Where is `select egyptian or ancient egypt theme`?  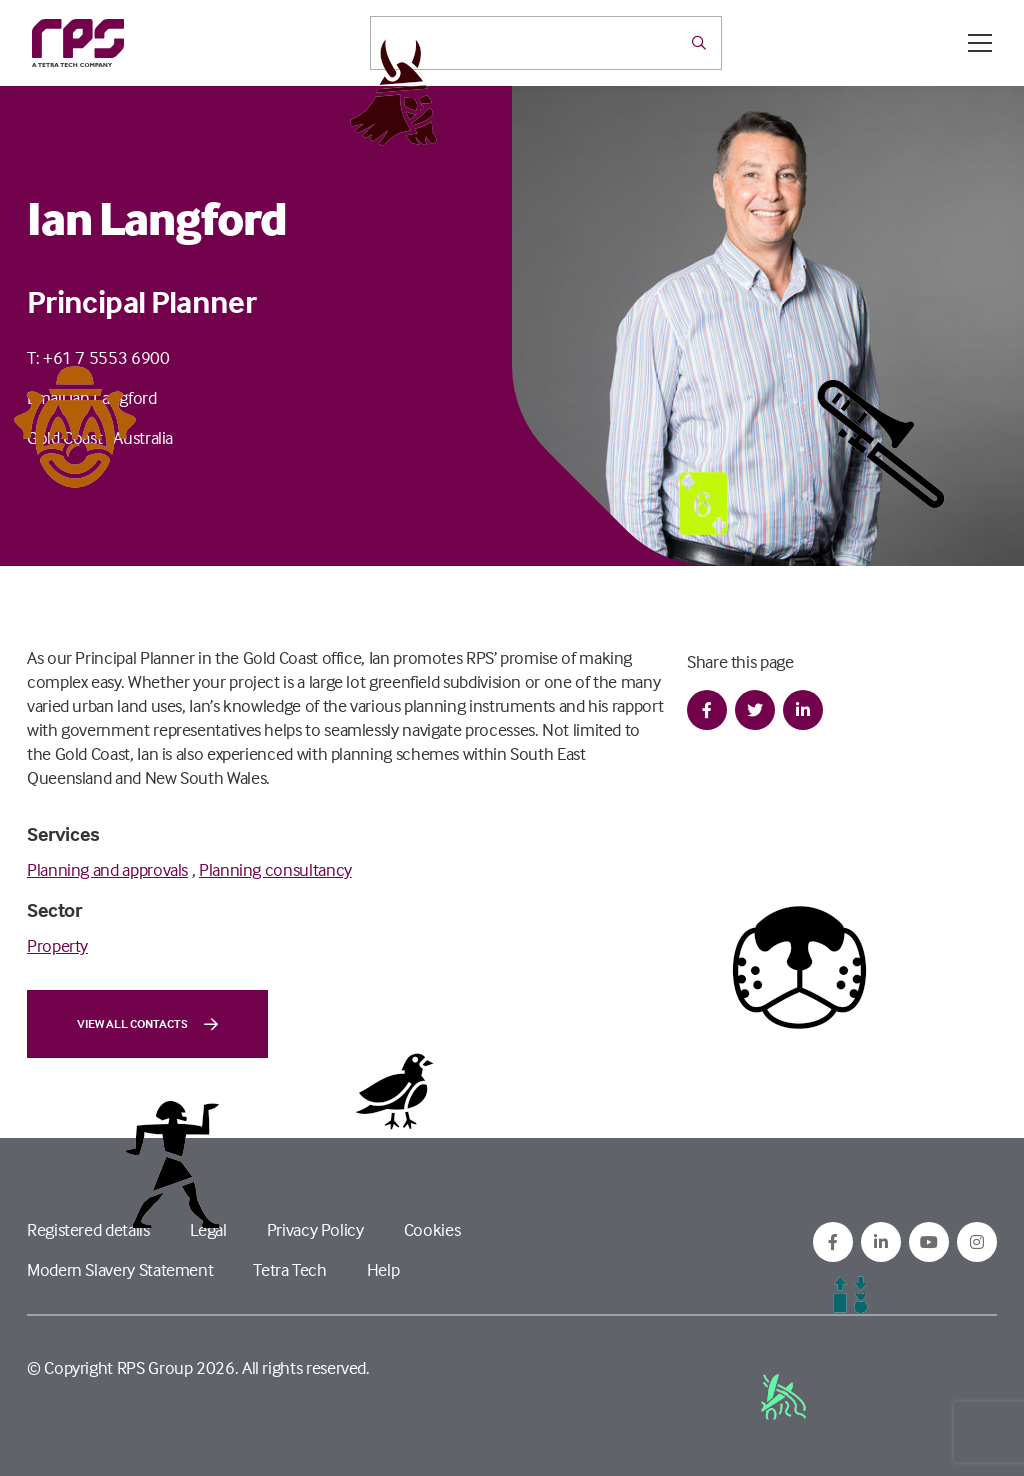 select egyptian or ancient egypt theme is located at coordinates (172, 1164).